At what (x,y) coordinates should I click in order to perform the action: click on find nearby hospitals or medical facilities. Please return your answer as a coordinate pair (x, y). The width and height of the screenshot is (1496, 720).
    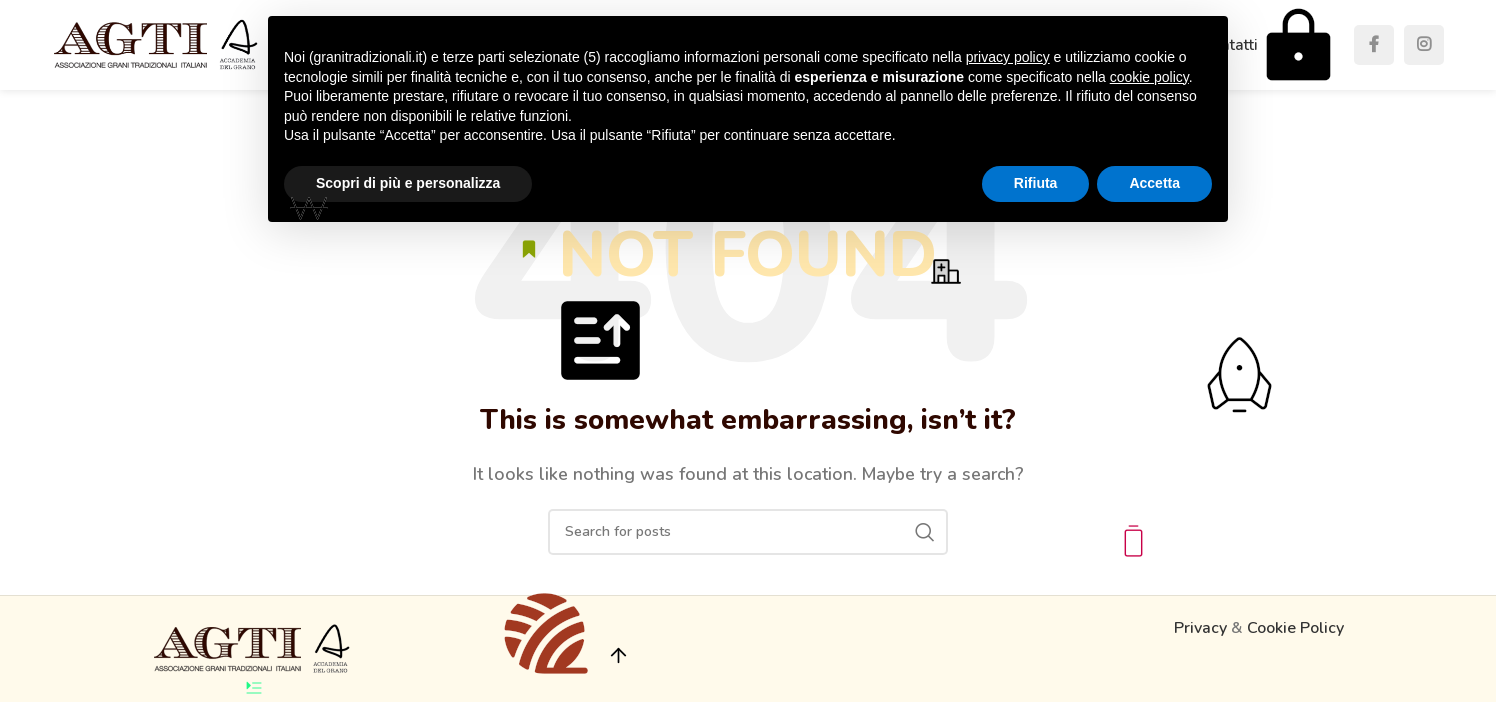
    Looking at the image, I should click on (944, 271).